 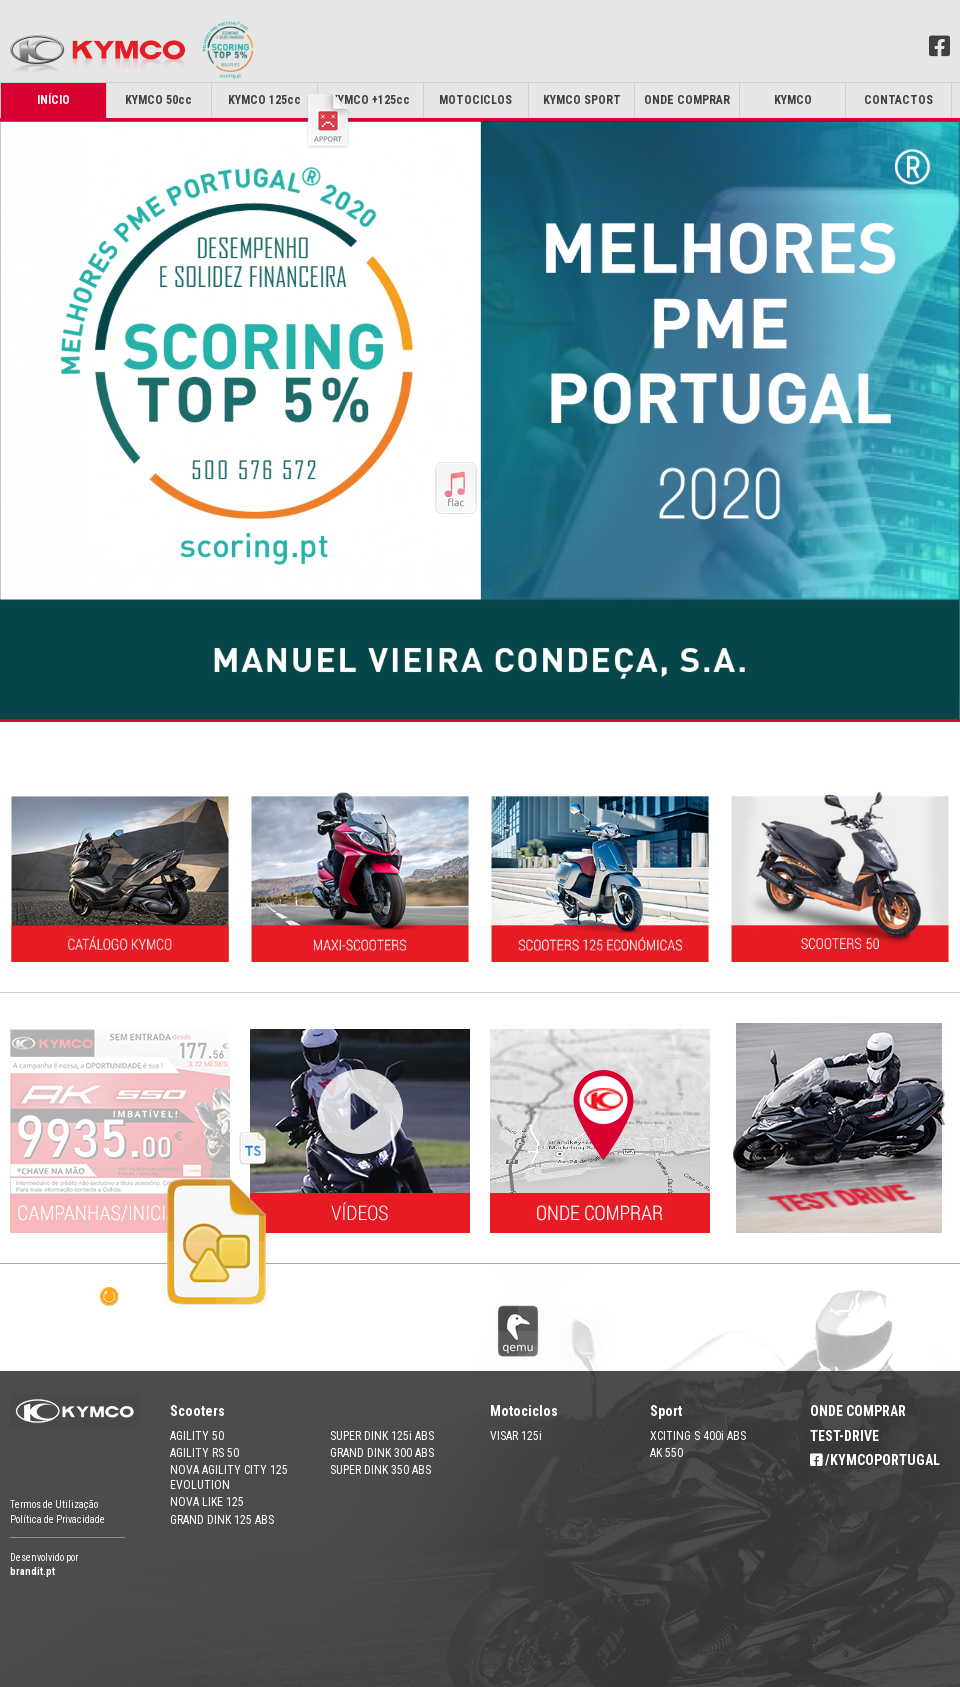 What do you see at coordinates (328, 121) in the screenshot?
I see `apport crash report file` at bounding box center [328, 121].